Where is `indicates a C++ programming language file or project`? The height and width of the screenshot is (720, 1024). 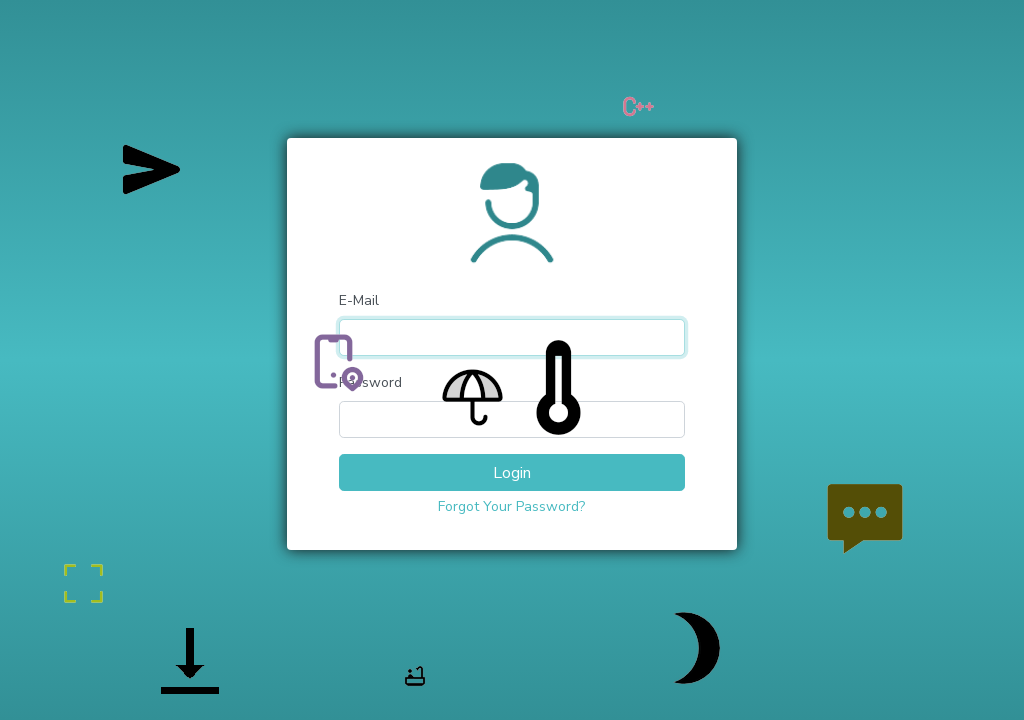 indicates a C++ programming language file or project is located at coordinates (638, 106).